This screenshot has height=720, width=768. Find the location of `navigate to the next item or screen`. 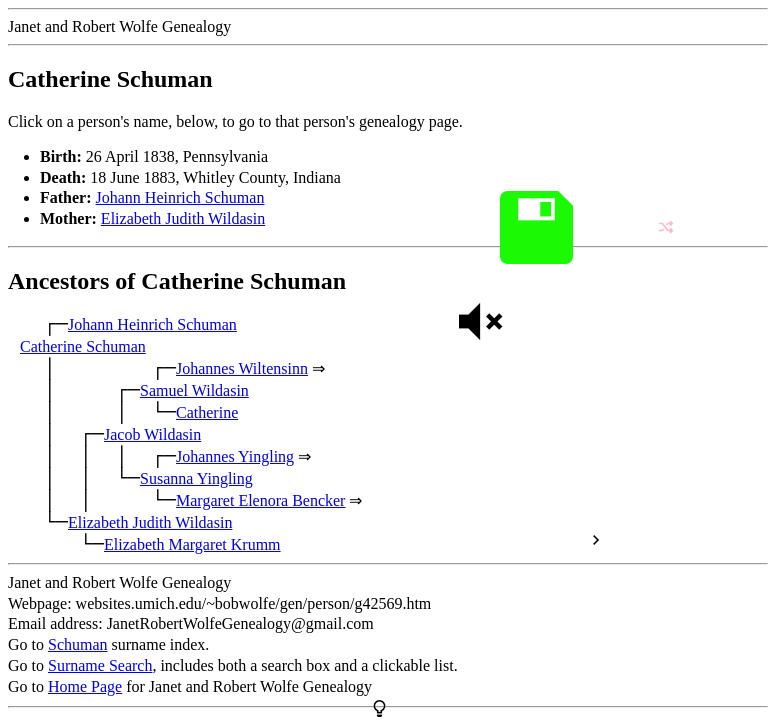

navigate to the next item or screen is located at coordinates (596, 540).